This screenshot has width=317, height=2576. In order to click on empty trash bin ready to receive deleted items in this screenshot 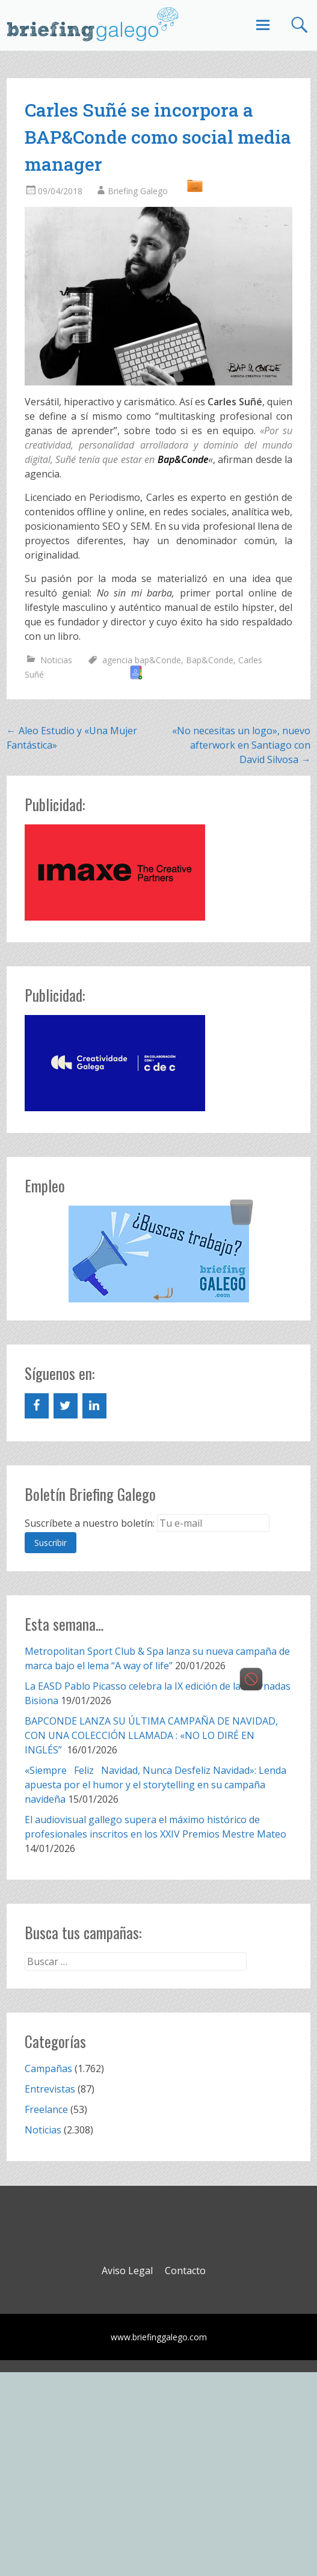, I will do `click(241, 1212)`.